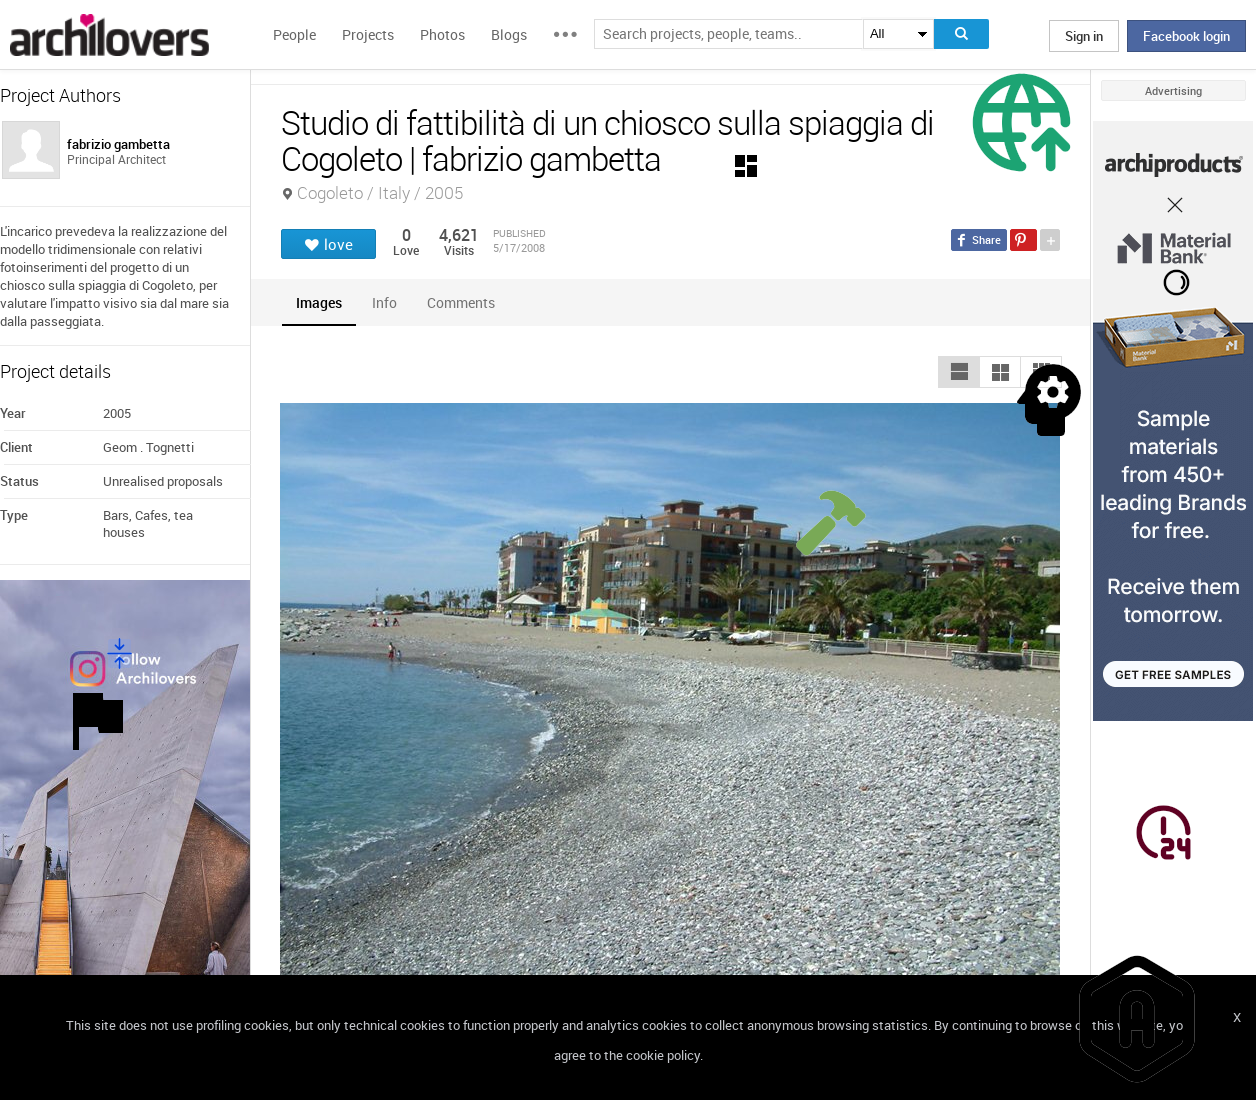 This screenshot has width=1256, height=1100. Describe the element at coordinates (1176, 282) in the screenshot. I see `apply inner shadow effect to the right side` at that location.